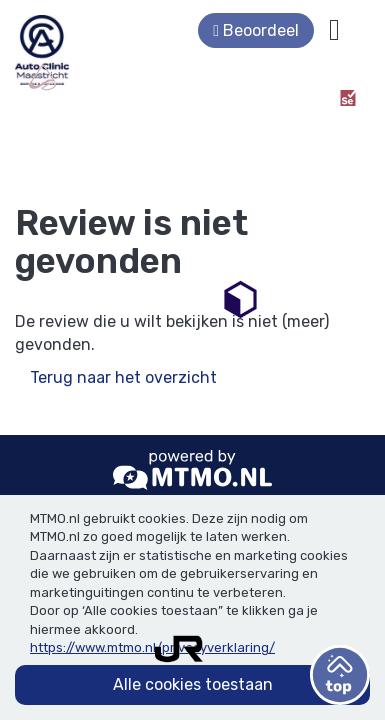 The height and width of the screenshot is (720, 385). What do you see at coordinates (348, 98) in the screenshot?
I see `selenium browser automation framework logo` at bounding box center [348, 98].